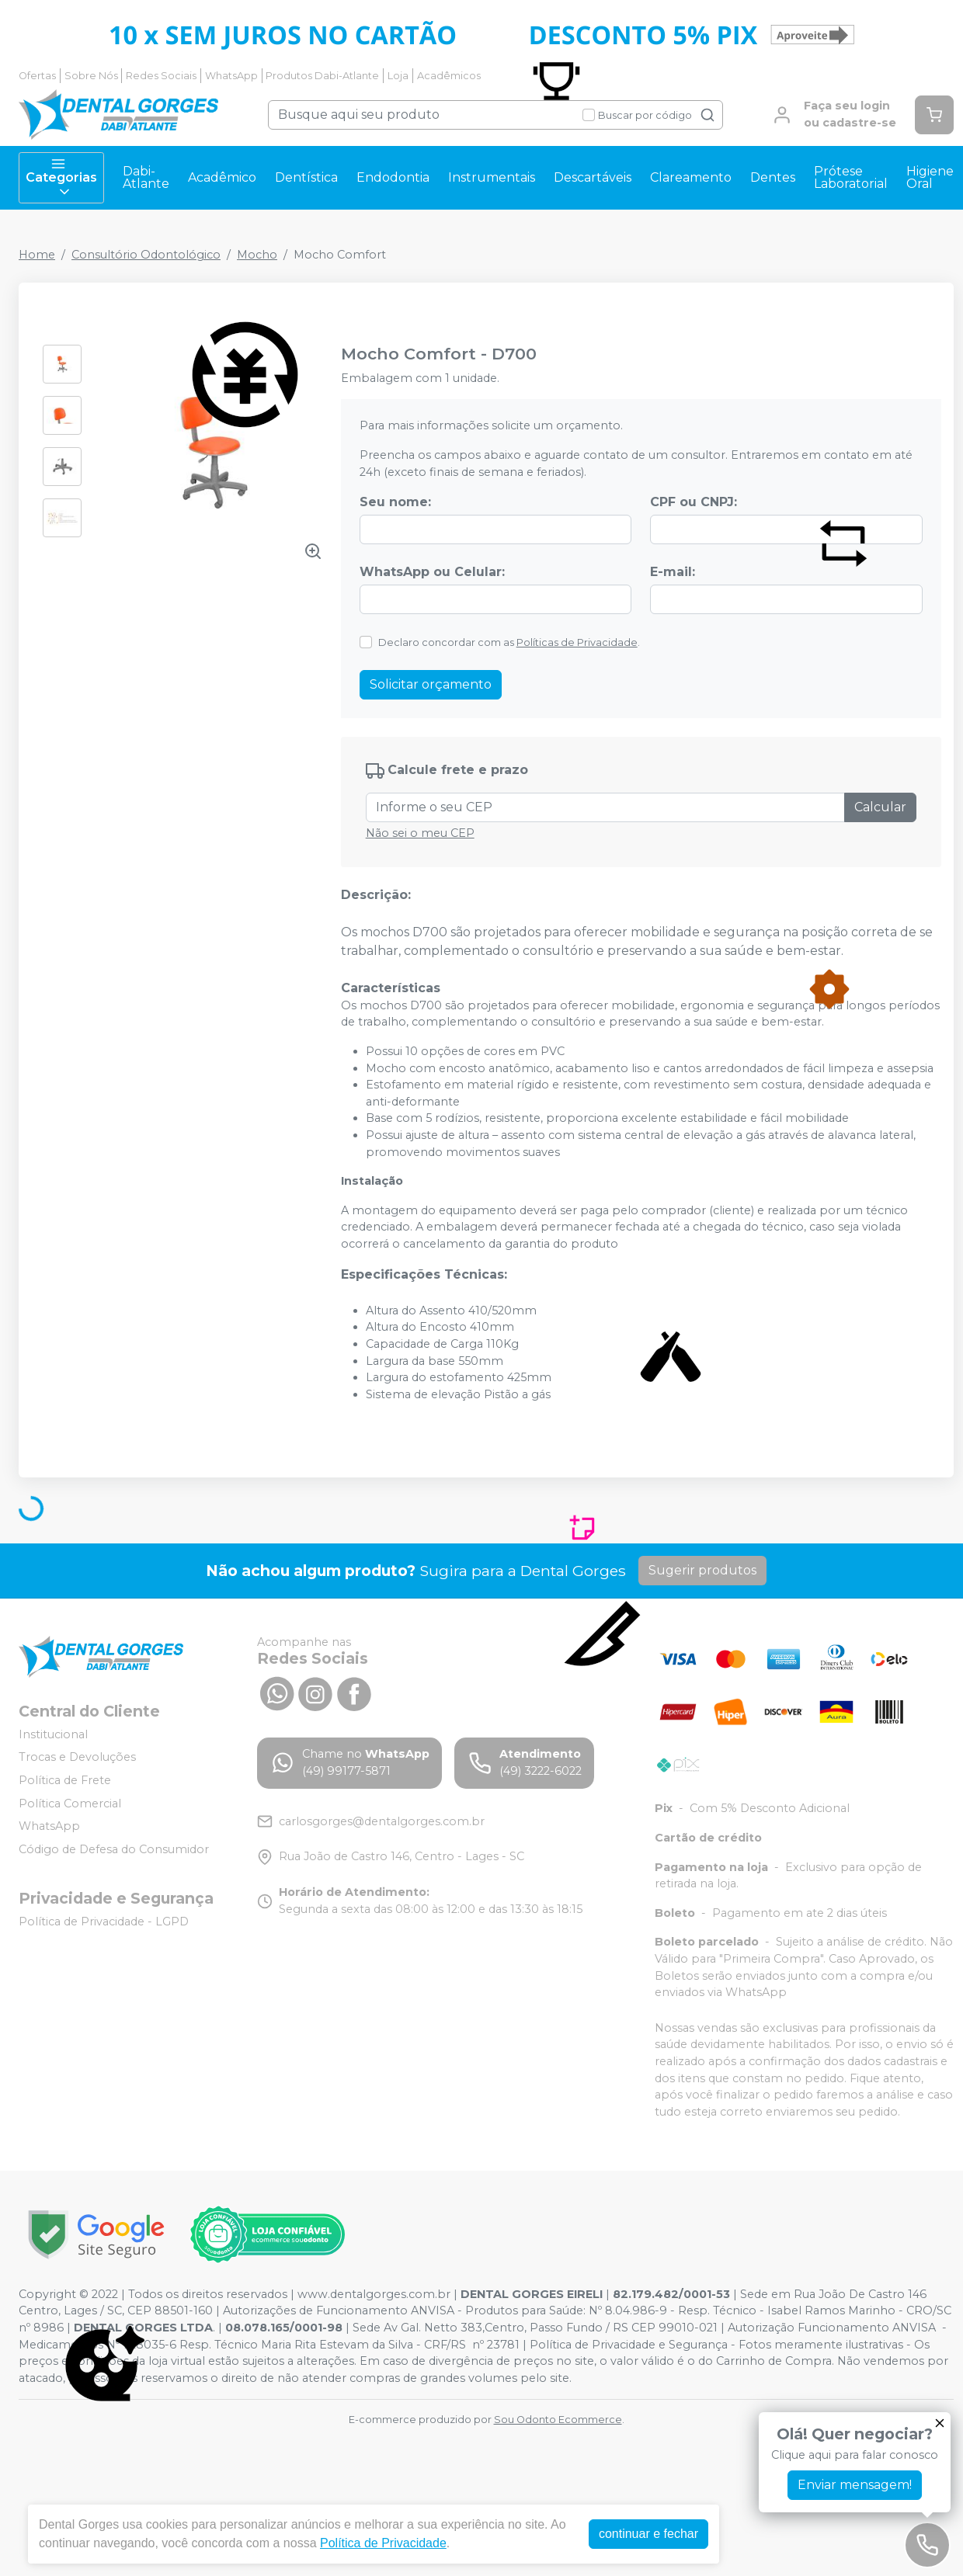  I want to click on create a new sticky note, so click(583, 1529).